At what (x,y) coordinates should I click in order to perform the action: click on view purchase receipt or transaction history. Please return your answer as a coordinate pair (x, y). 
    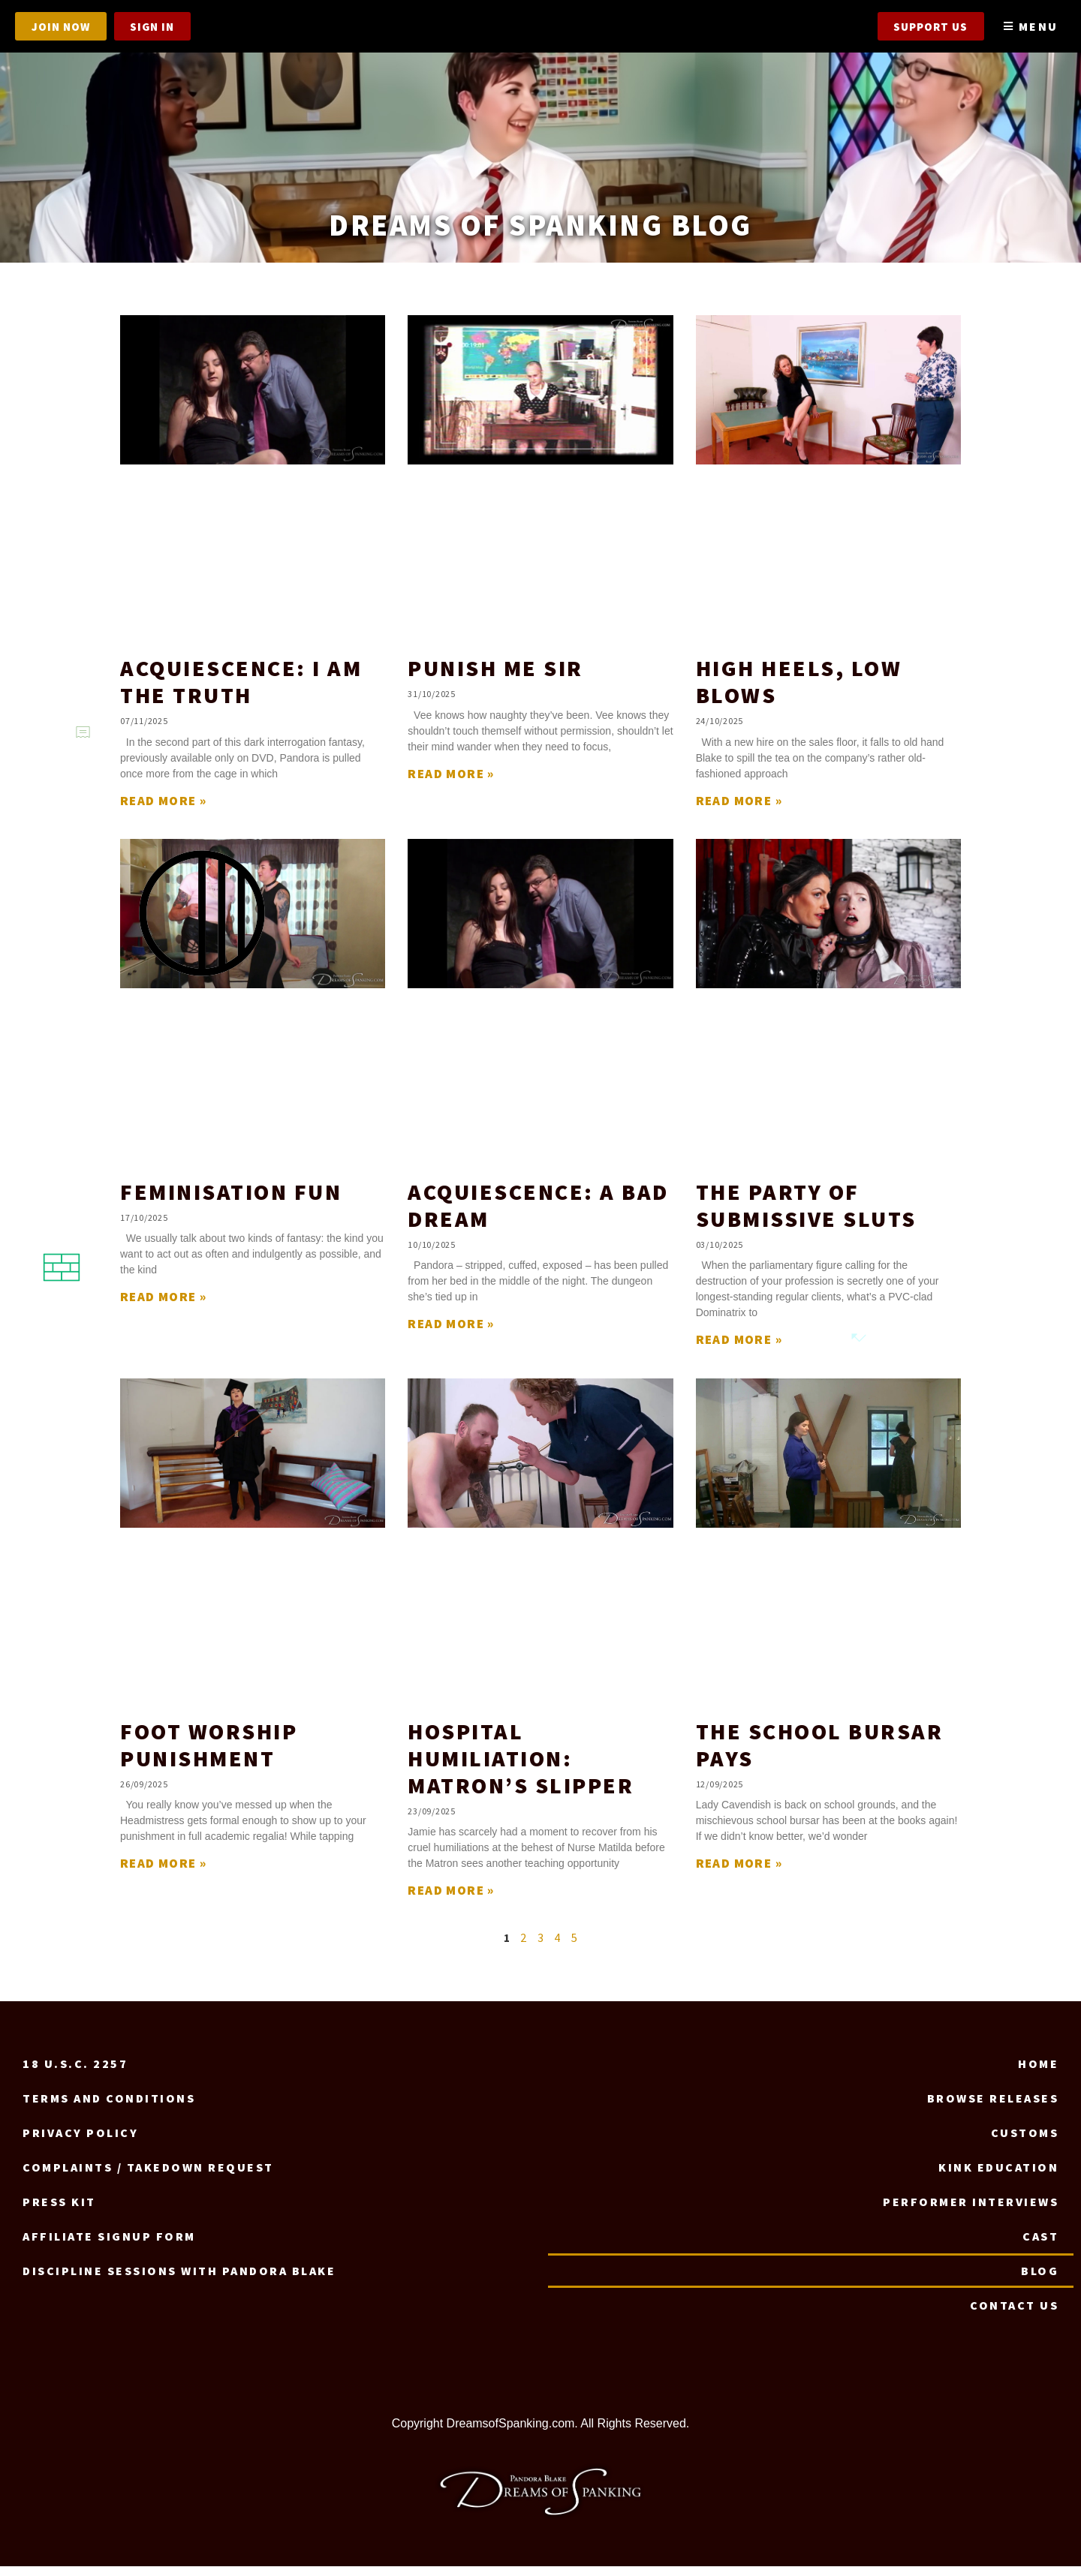
    Looking at the image, I should click on (83, 732).